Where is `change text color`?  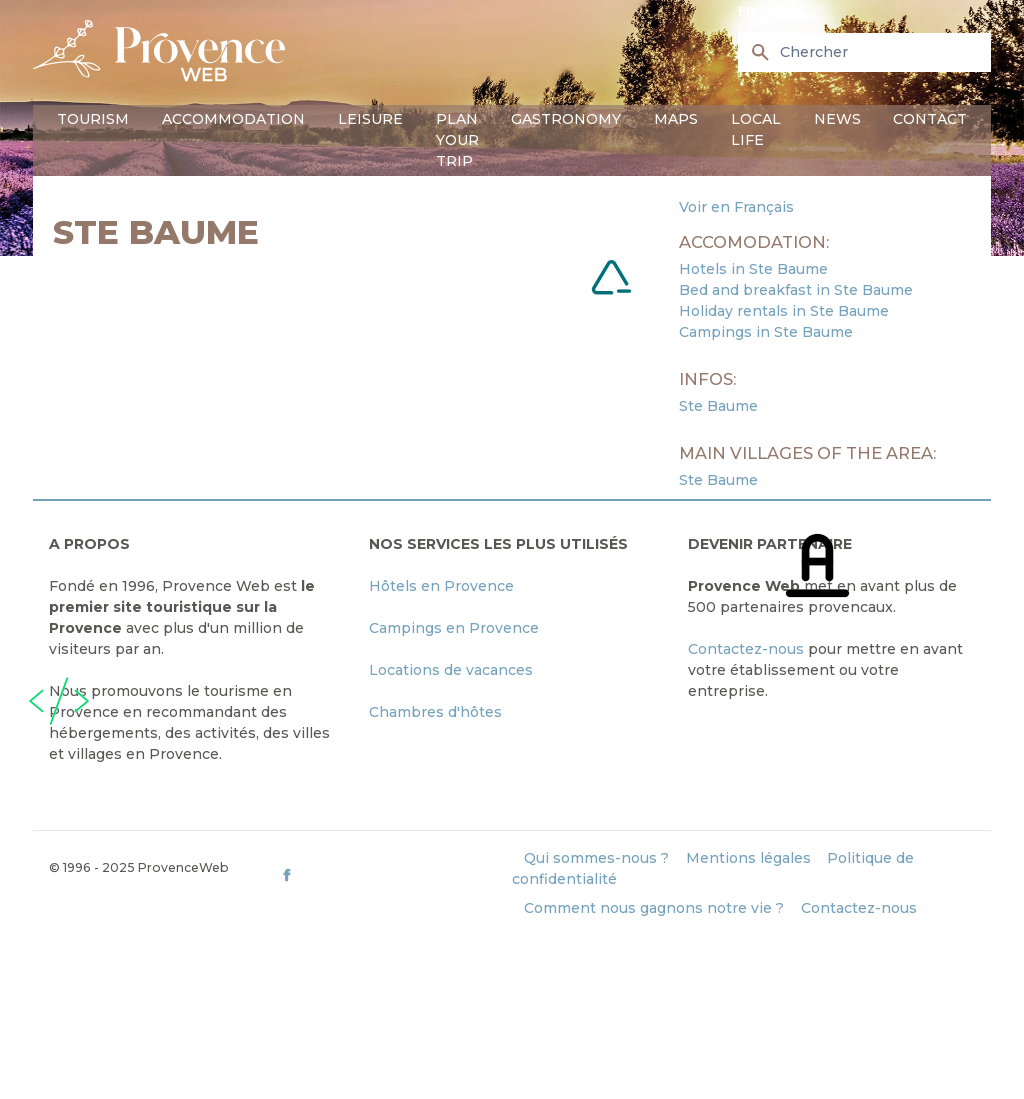 change text color is located at coordinates (817, 565).